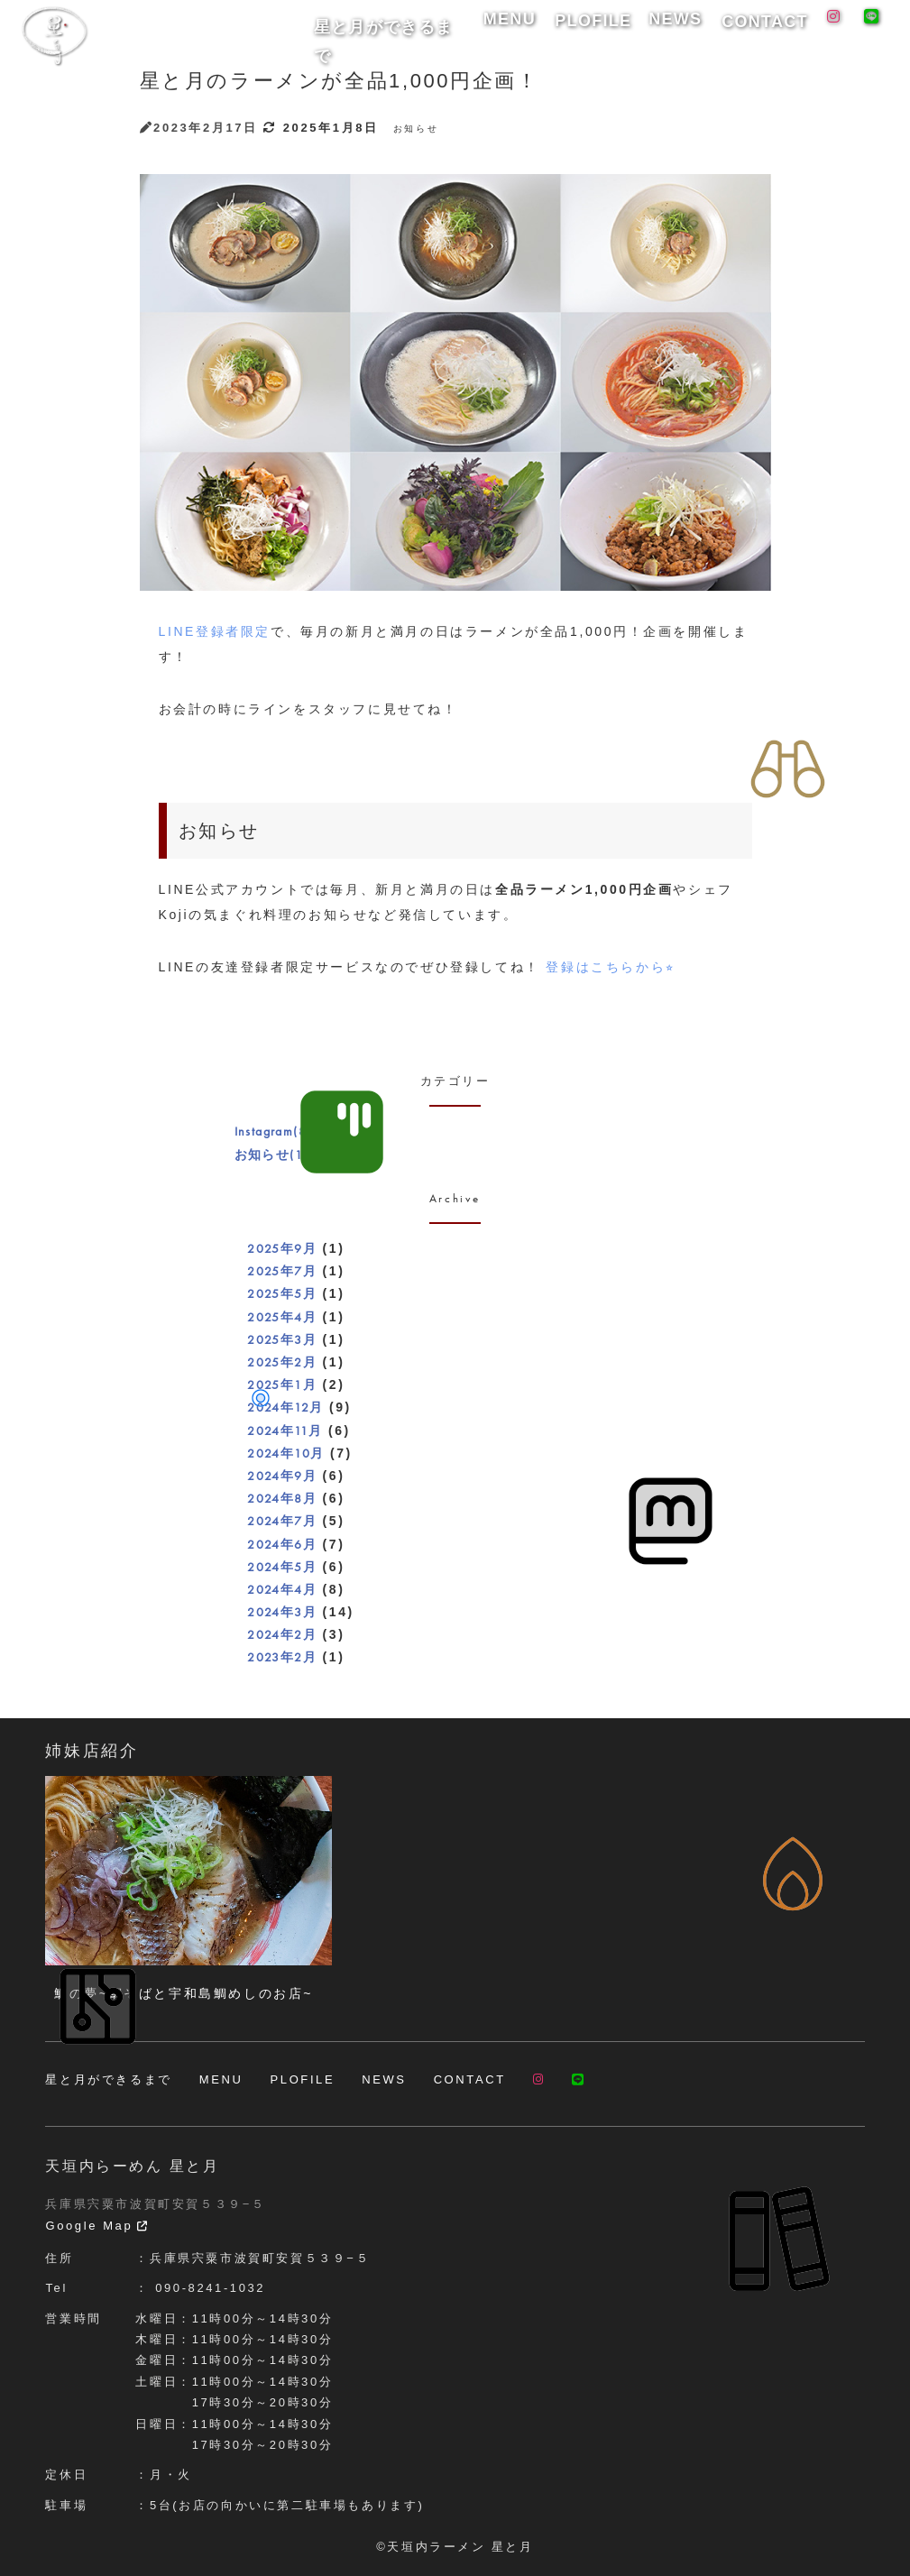 Image resolution: width=910 pixels, height=2576 pixels. Describe the element at coordinates (97, 2006) in the screenshot. I see `access hardware or circuit settings` at that location.